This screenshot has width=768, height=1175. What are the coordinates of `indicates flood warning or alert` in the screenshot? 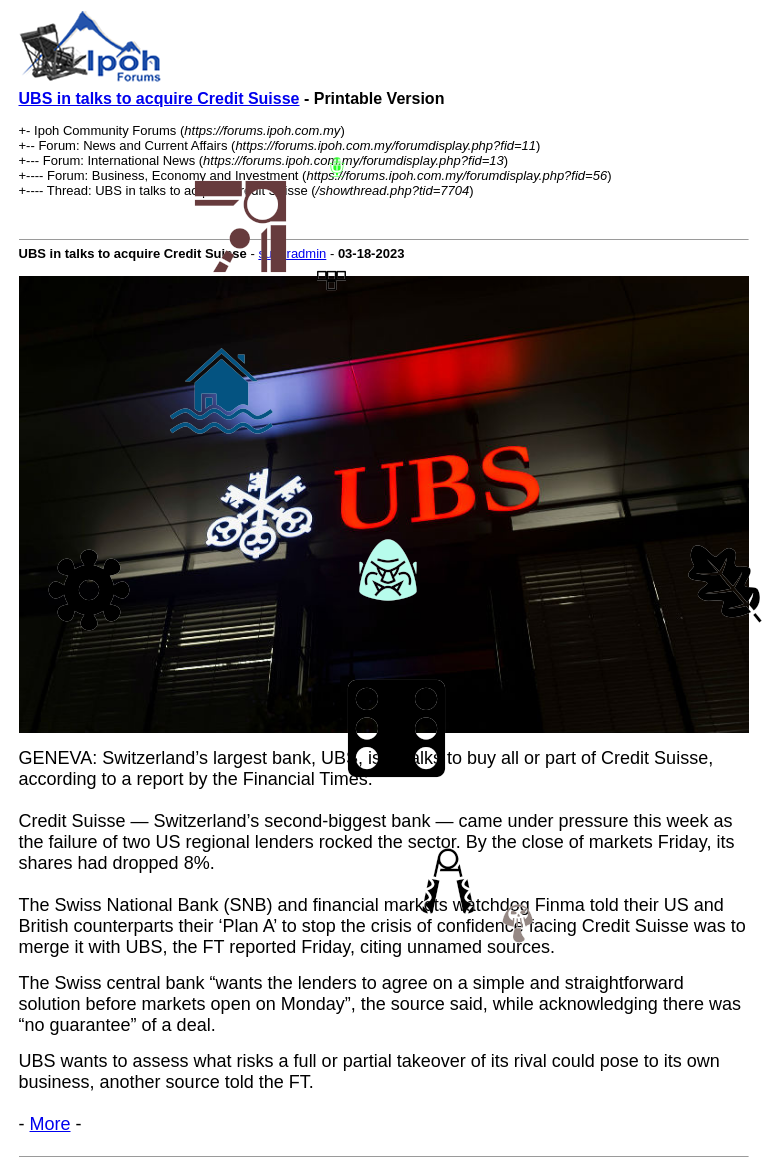 It's located at (221, 388).